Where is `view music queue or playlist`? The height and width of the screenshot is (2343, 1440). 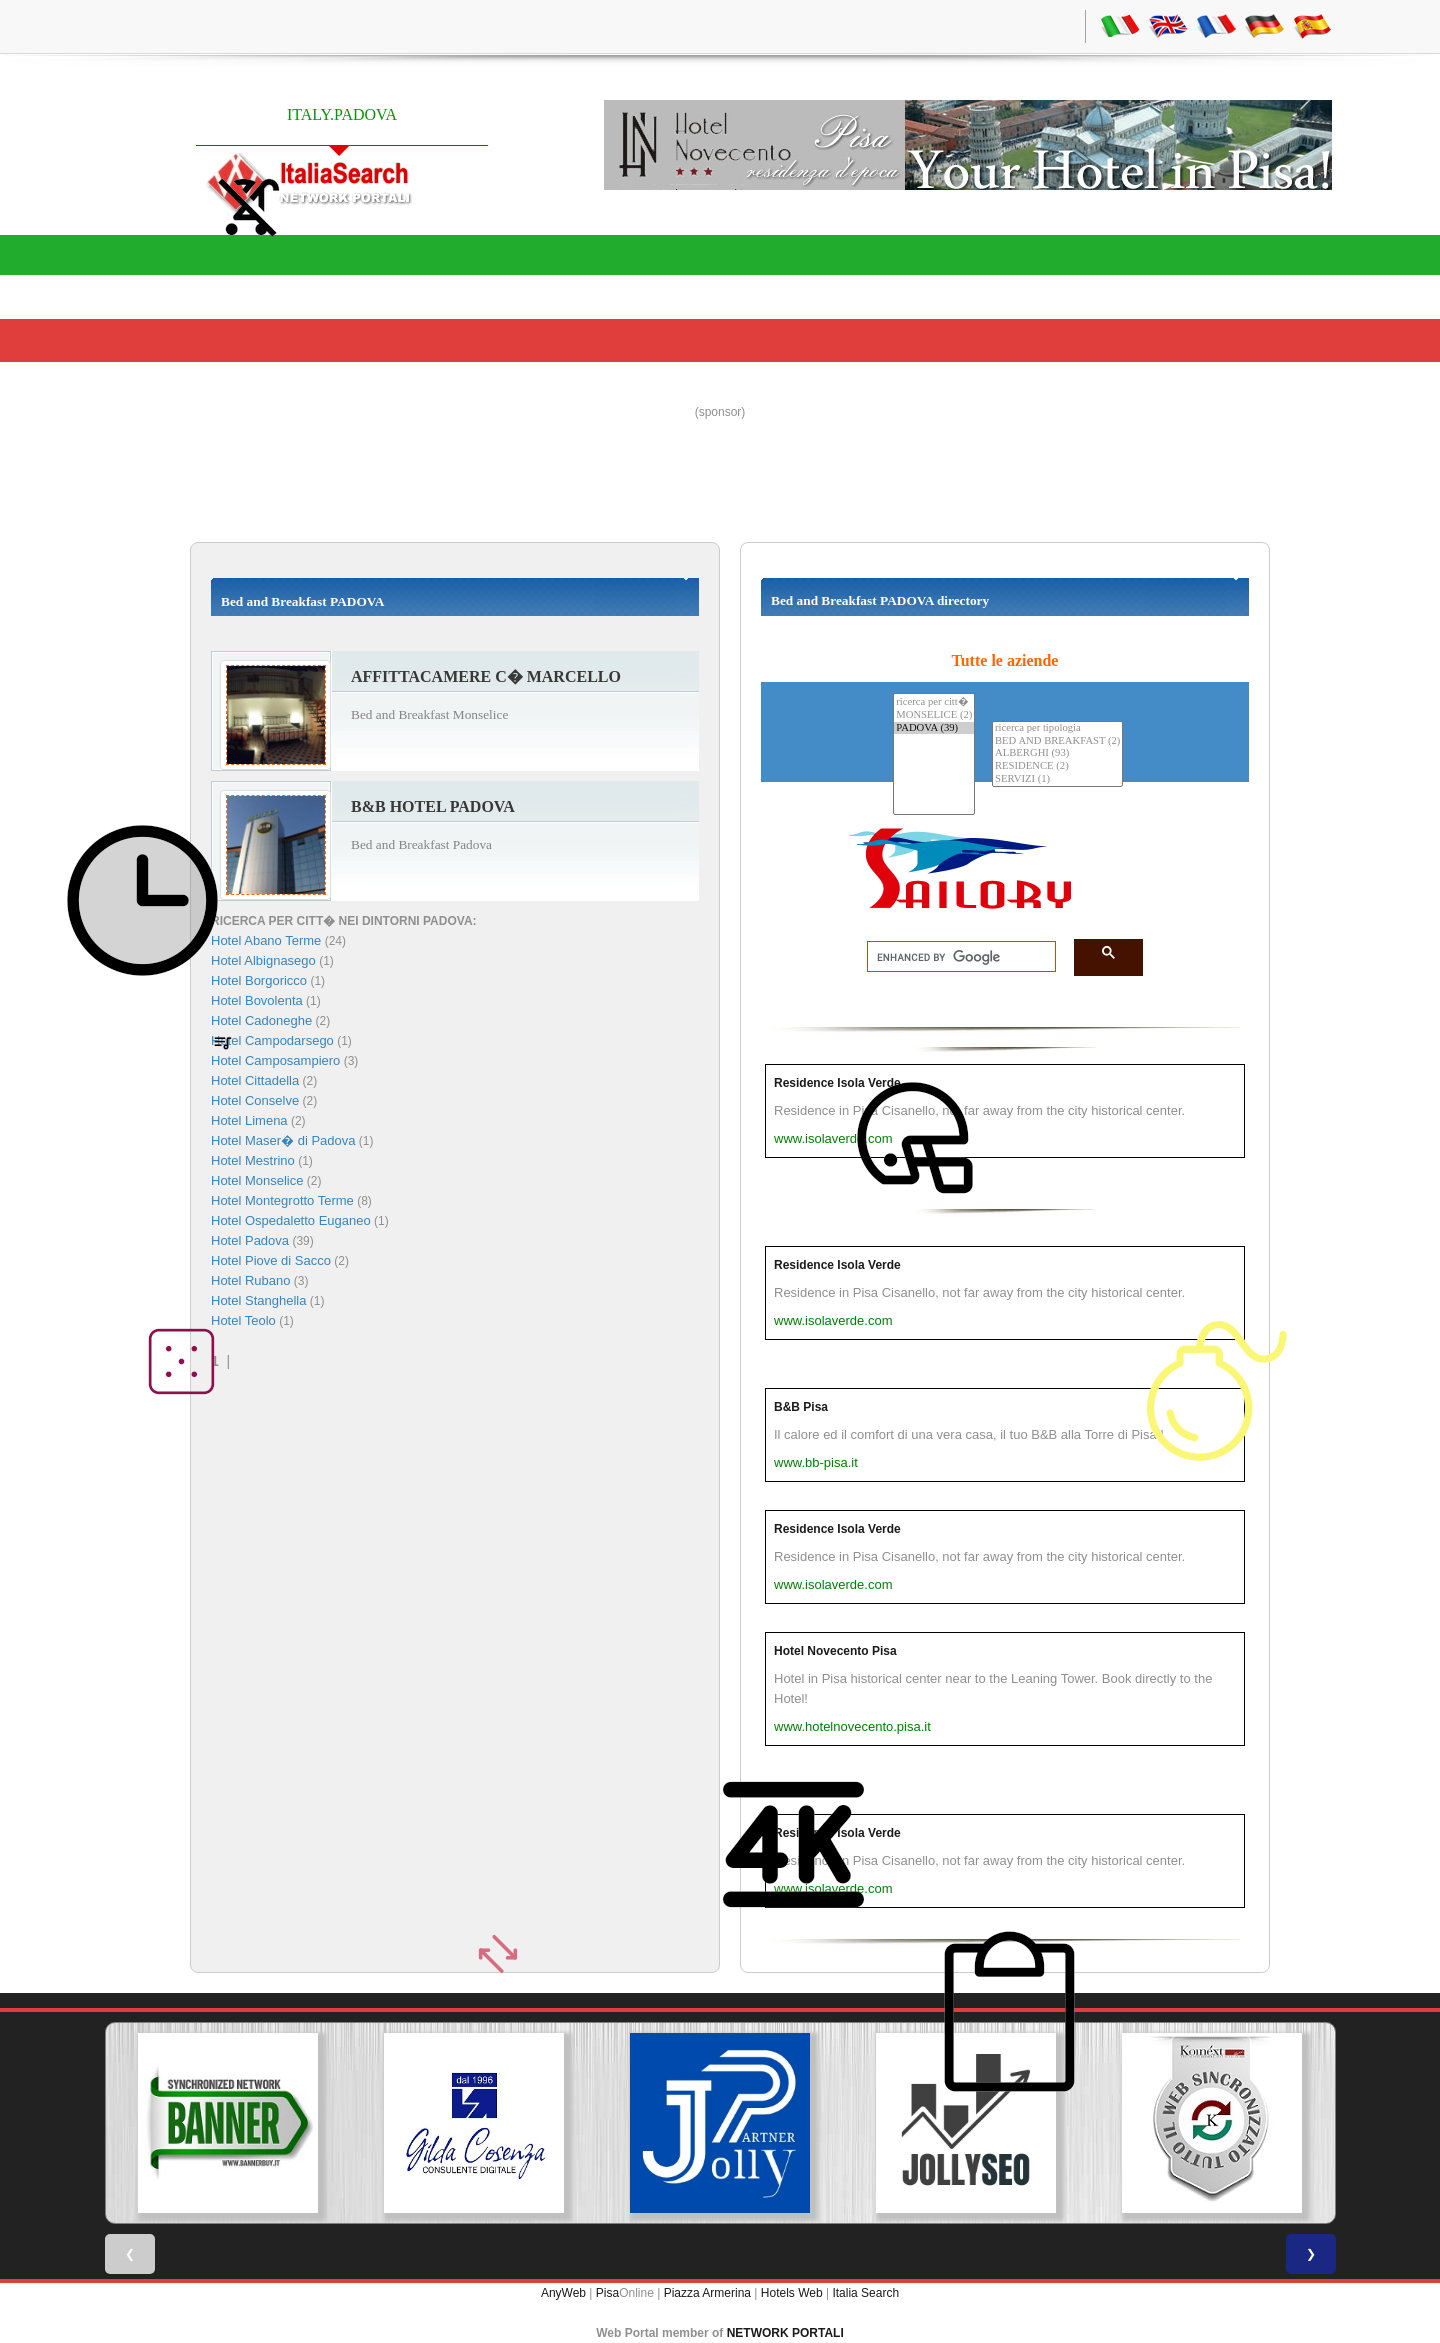
view music queue or playlist is located at coordinates (222, 1042).